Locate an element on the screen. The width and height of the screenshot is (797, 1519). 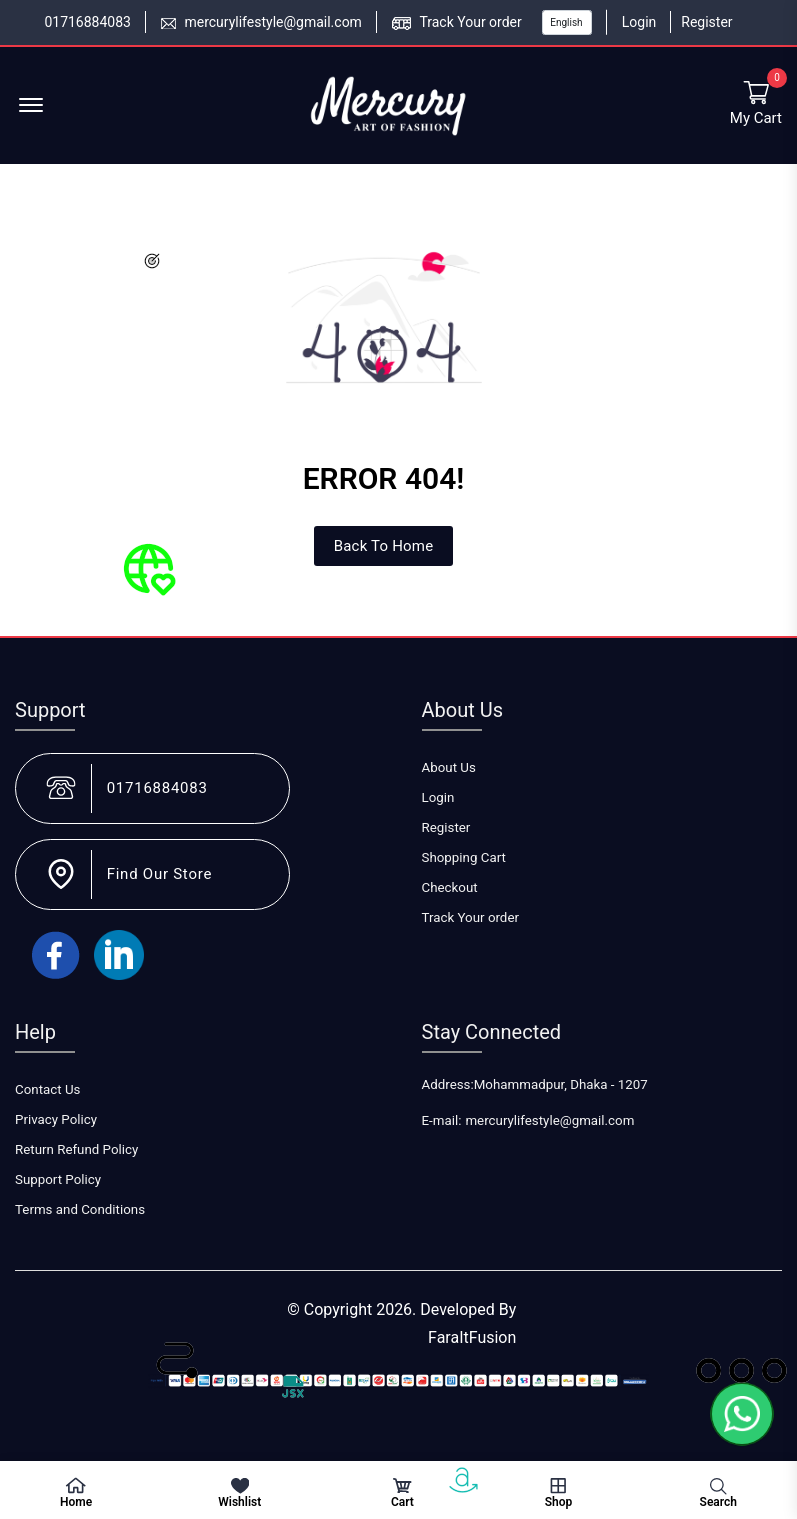
set a goal or target is located at coordinates (152, 261).